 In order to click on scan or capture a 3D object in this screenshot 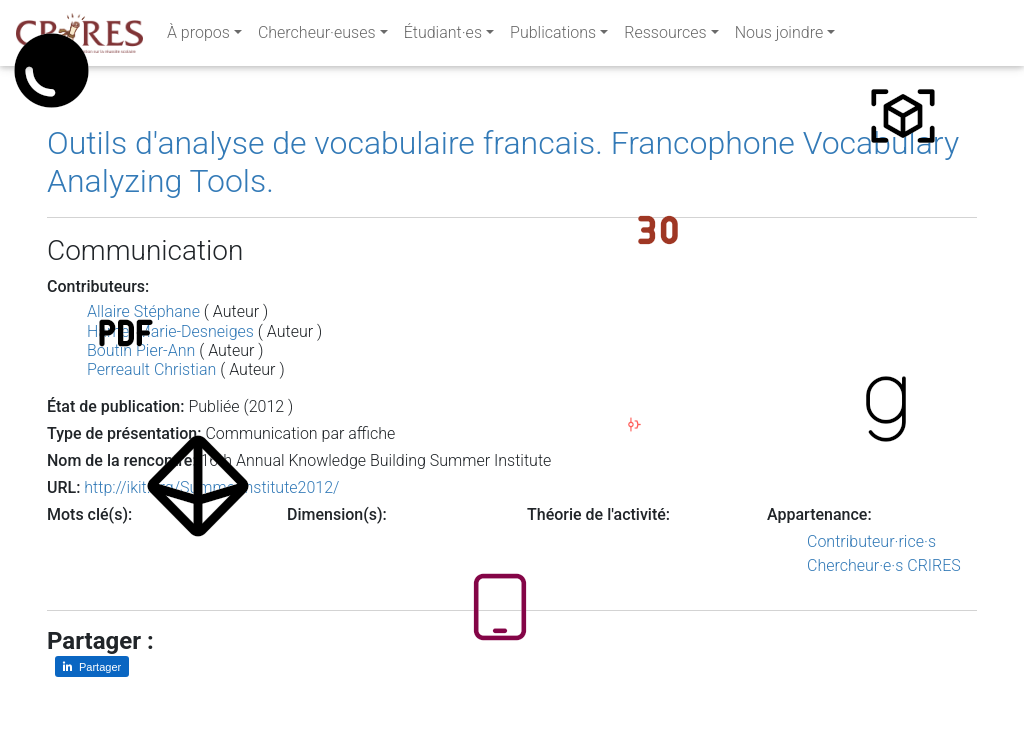, I will do `click(903, 116)`.